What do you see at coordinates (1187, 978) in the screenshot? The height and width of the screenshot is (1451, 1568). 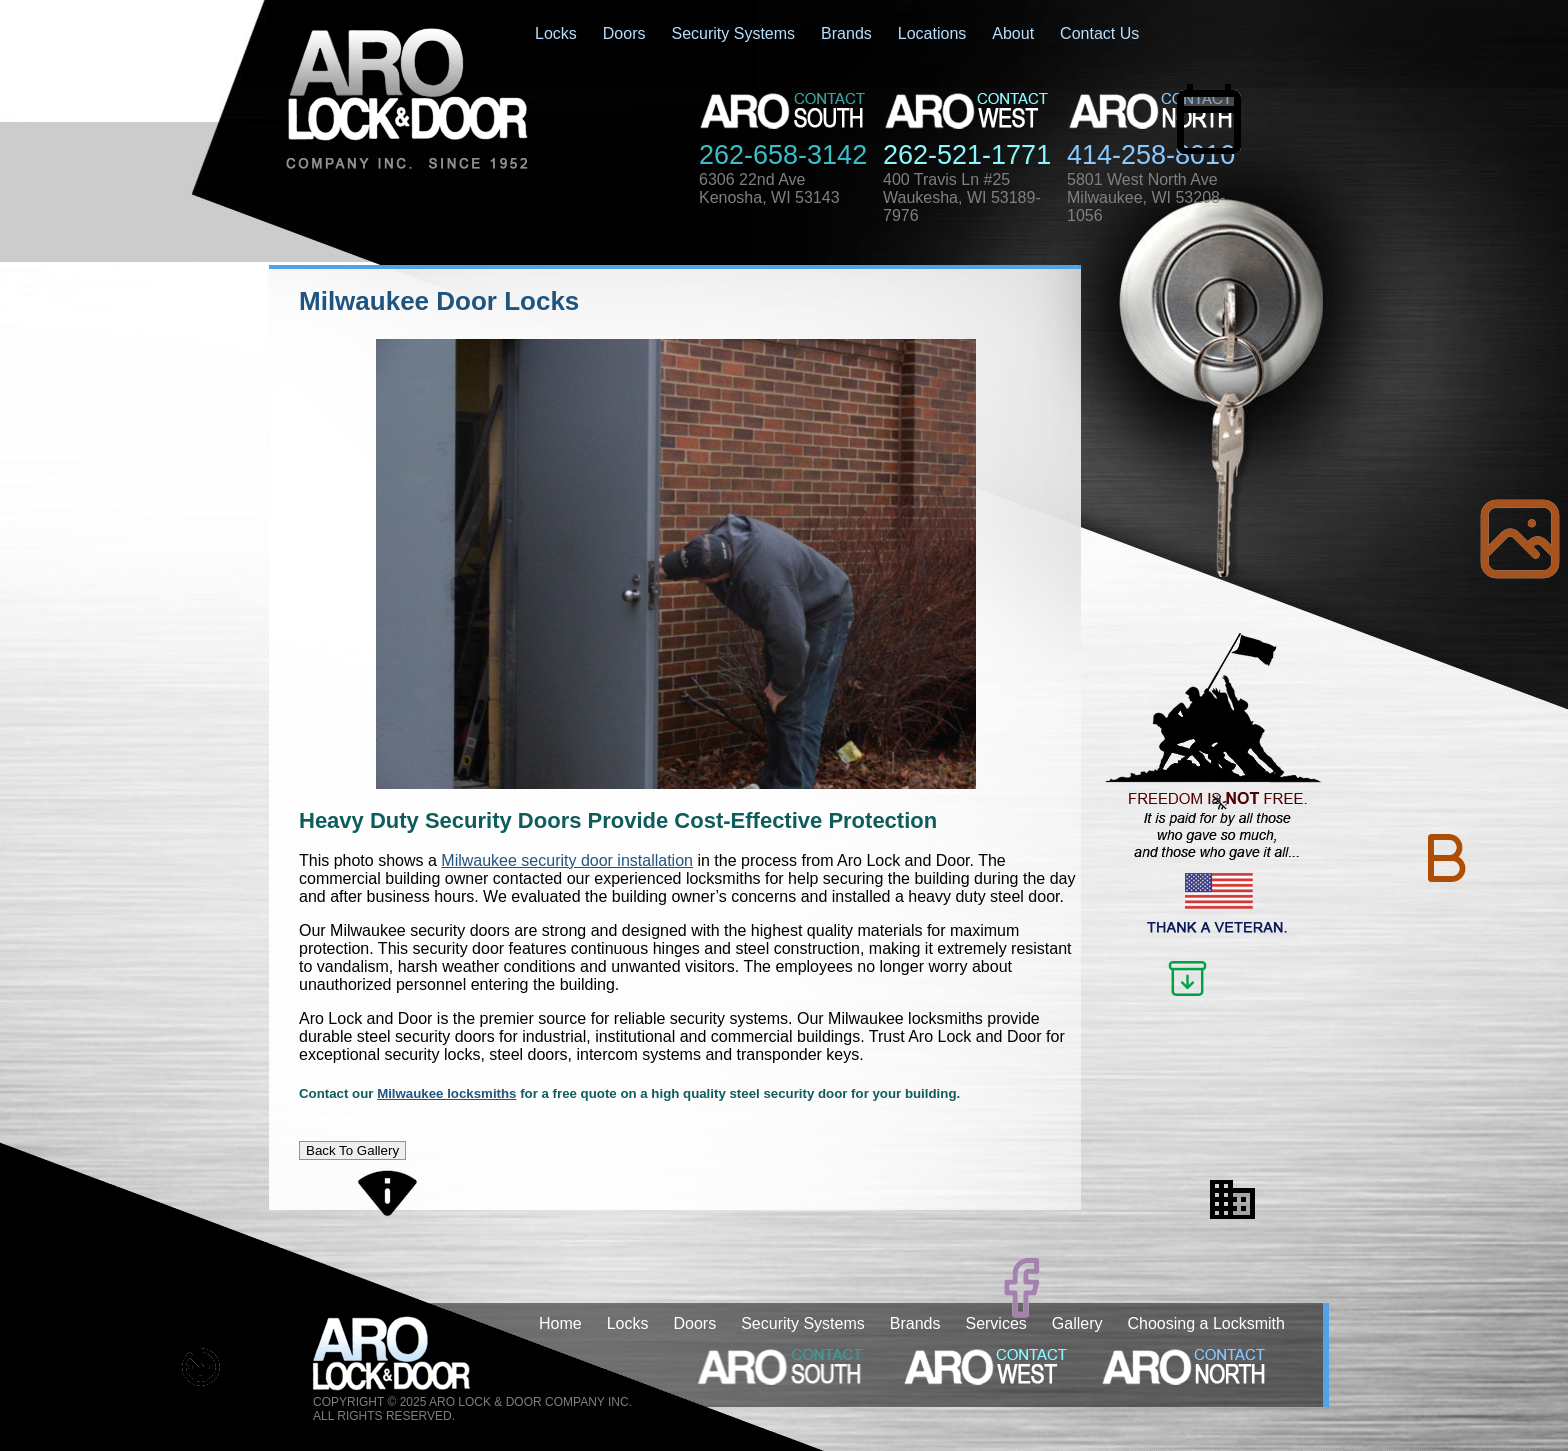 I see `archive this item` at bounding box center [1187, 978].